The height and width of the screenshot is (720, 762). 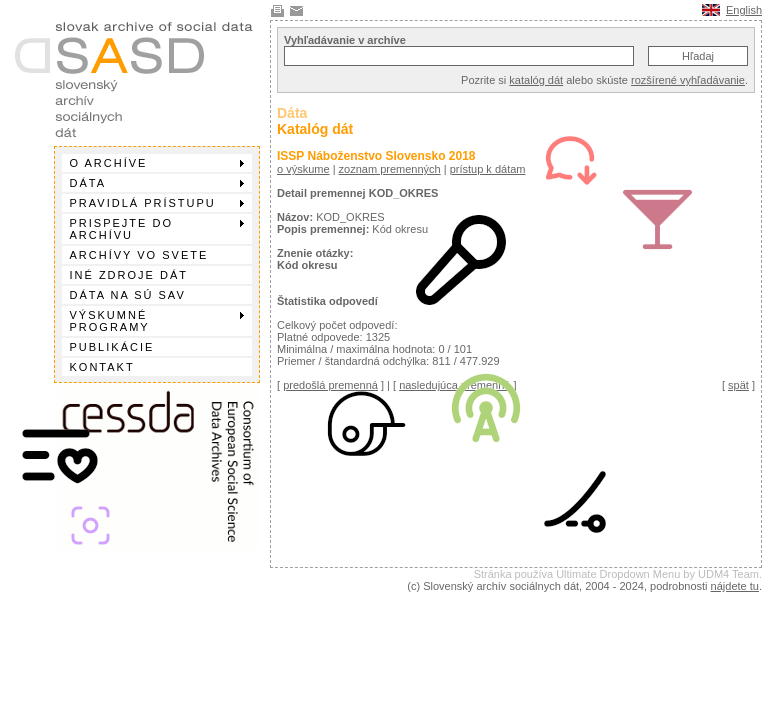 What do you see at coordinates (364, 425) in the screenshot?
I see `access baseball or sports-related content` at bounding box center [364, 425].